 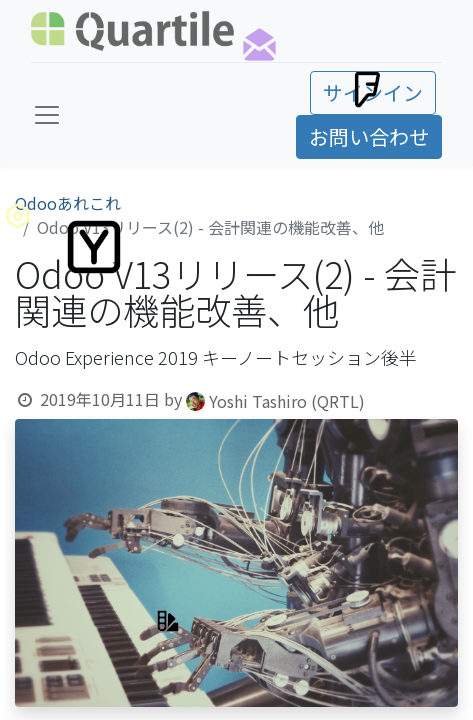 I want to click on visit Y Combinator website, so click(x=94, y=247).